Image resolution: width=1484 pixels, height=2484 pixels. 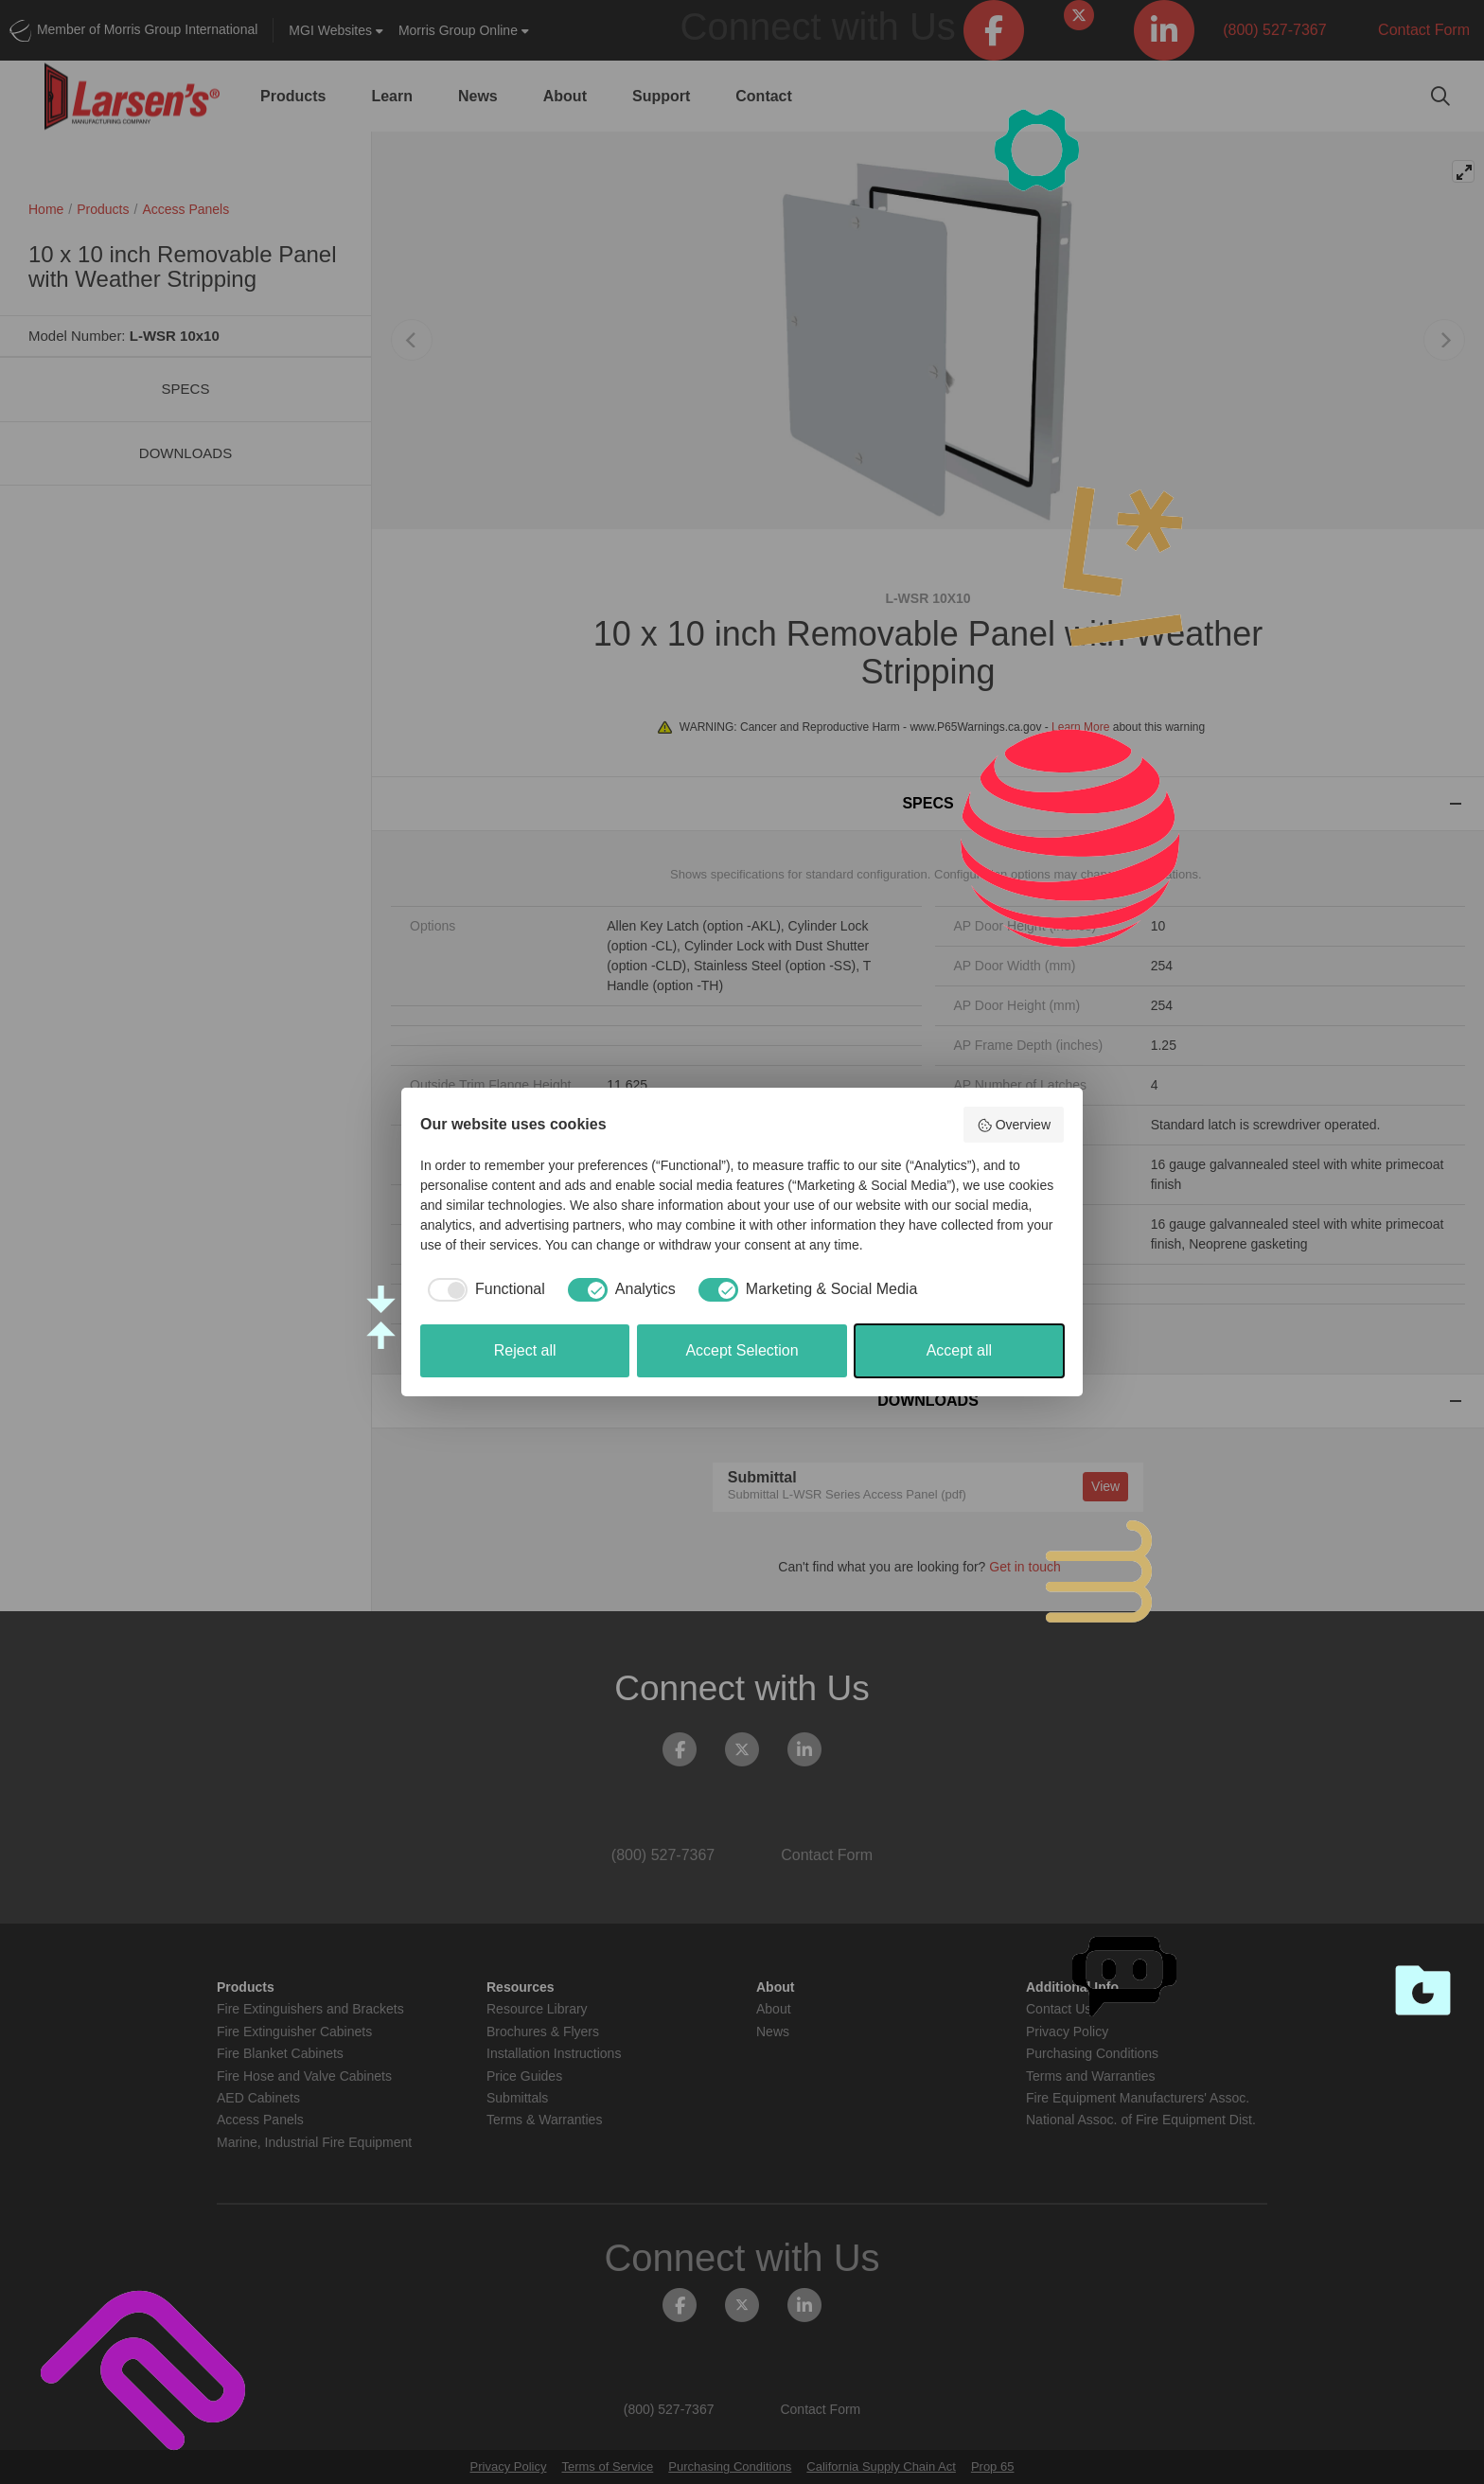 I want to click on open the Literal app, so click(x=1122, y=566).